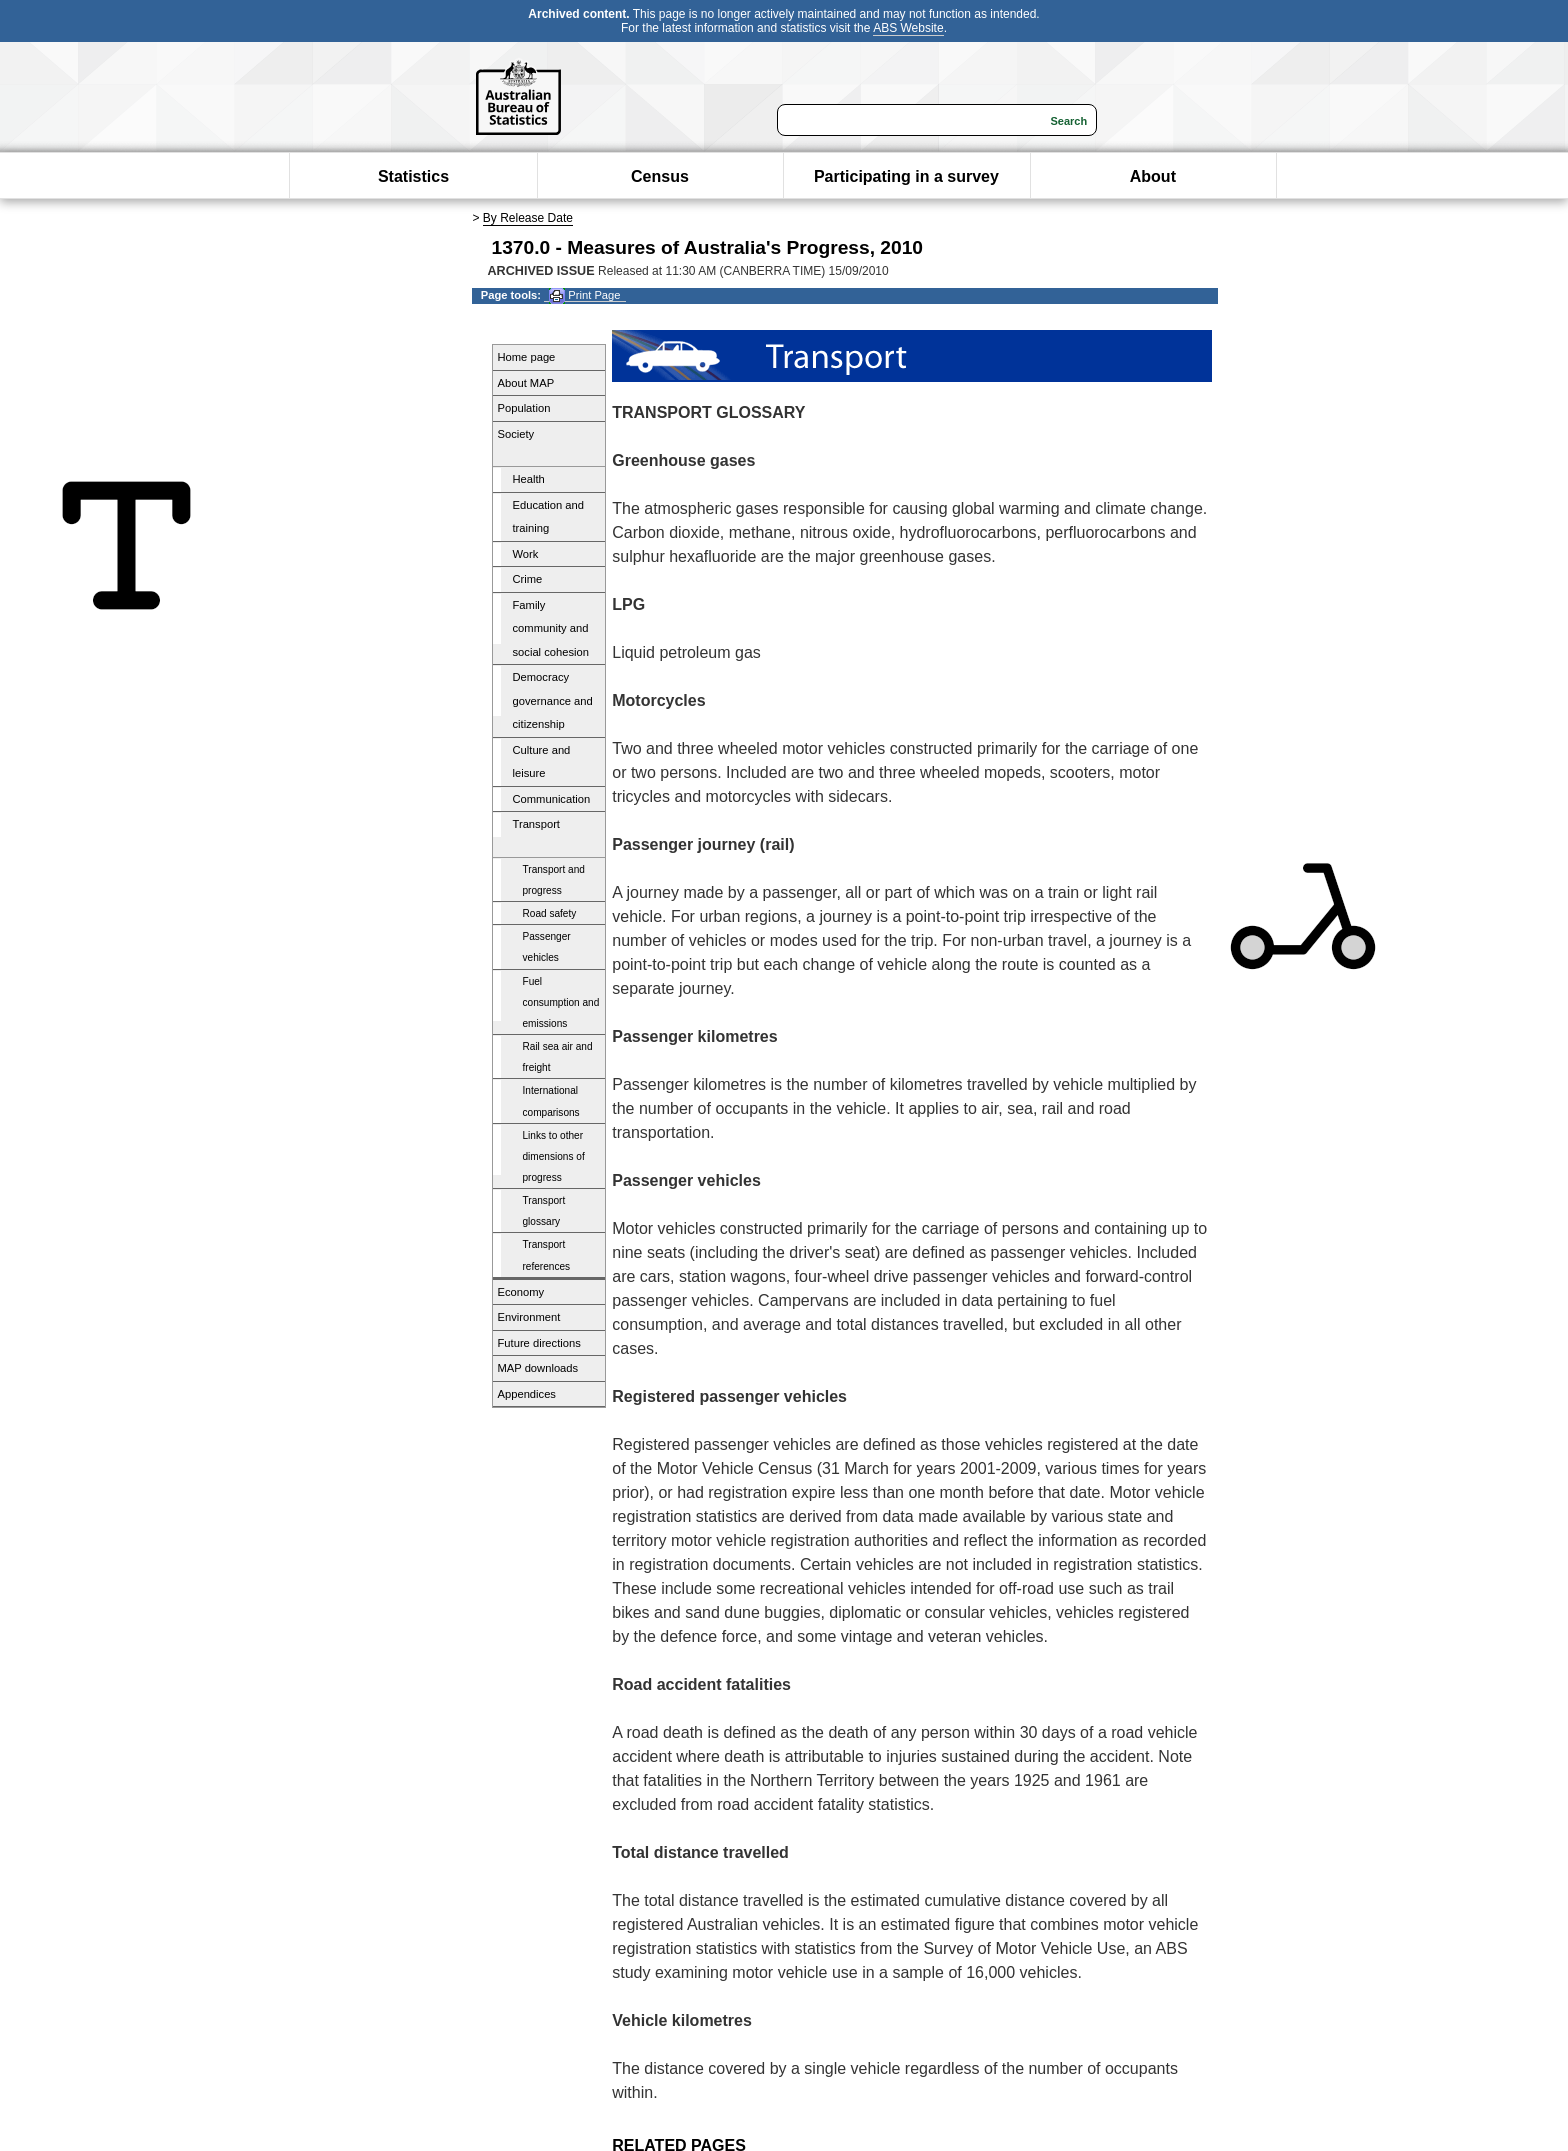 The image size is (1568, 2151). Describe the element at coordinates (1303, 921) in the screenshot. I see `select scooter as transportation mode` at that location.